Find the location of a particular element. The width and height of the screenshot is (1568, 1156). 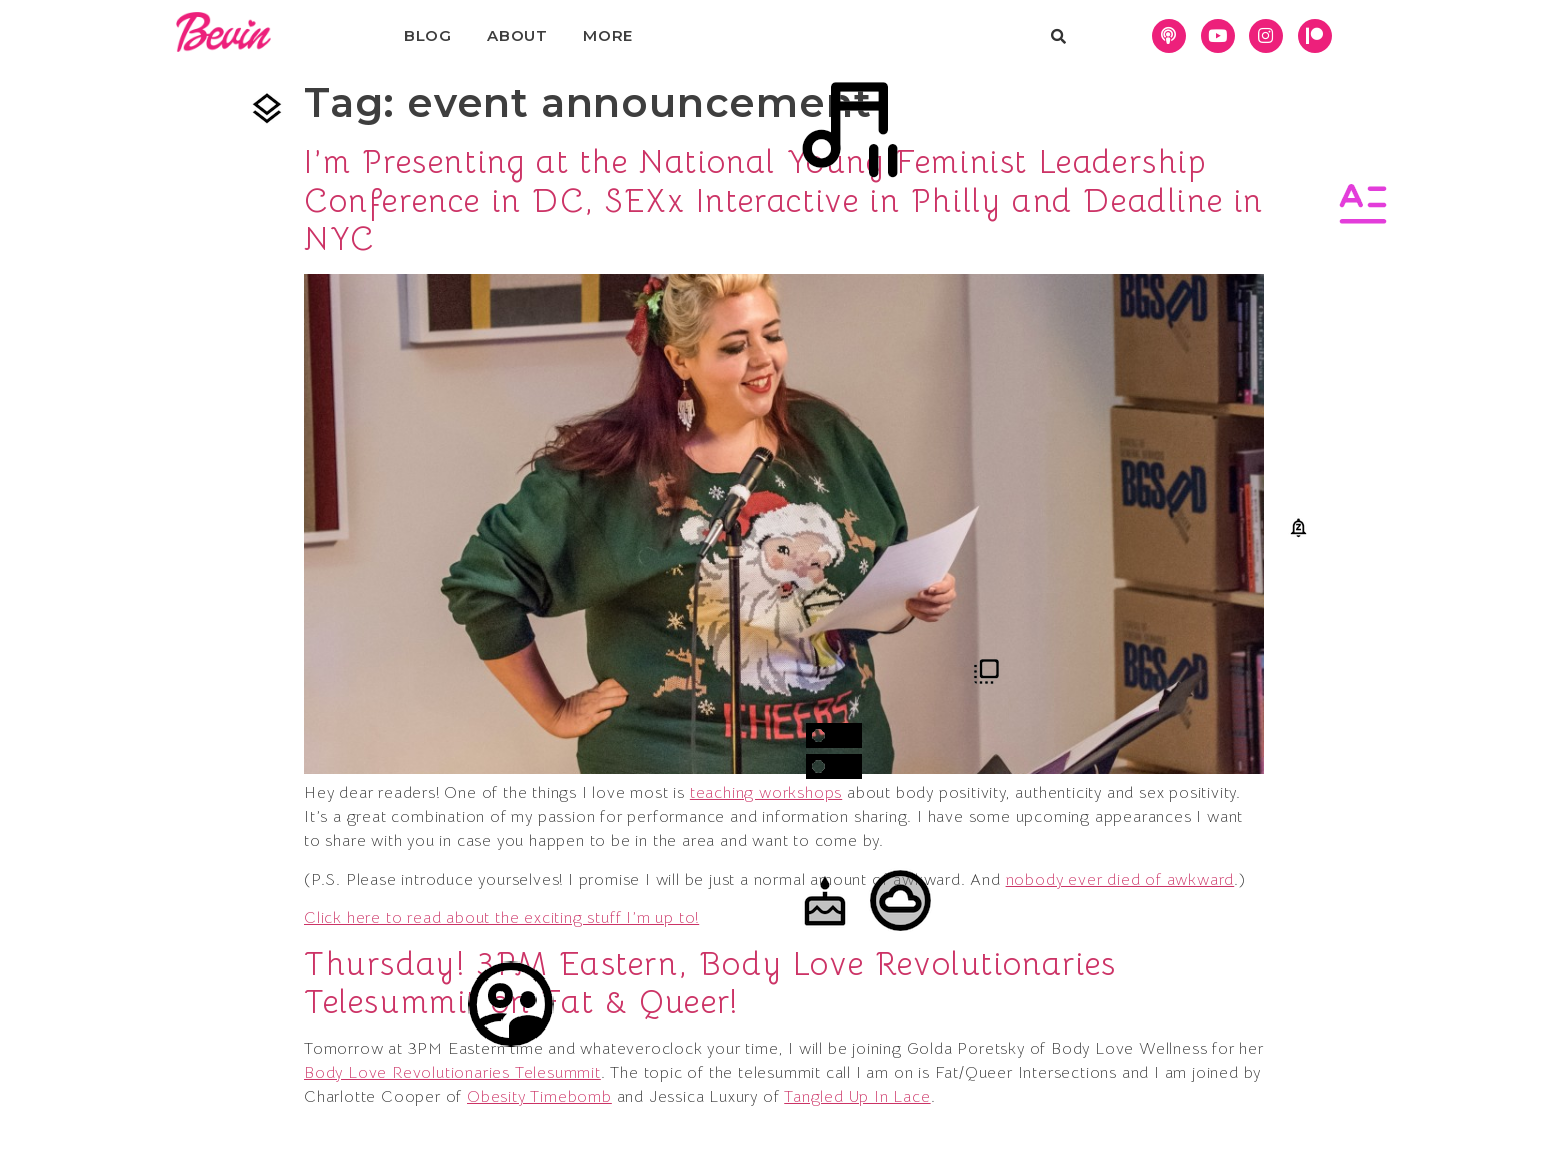

access cloud storage is located at coordinates (900, 900).